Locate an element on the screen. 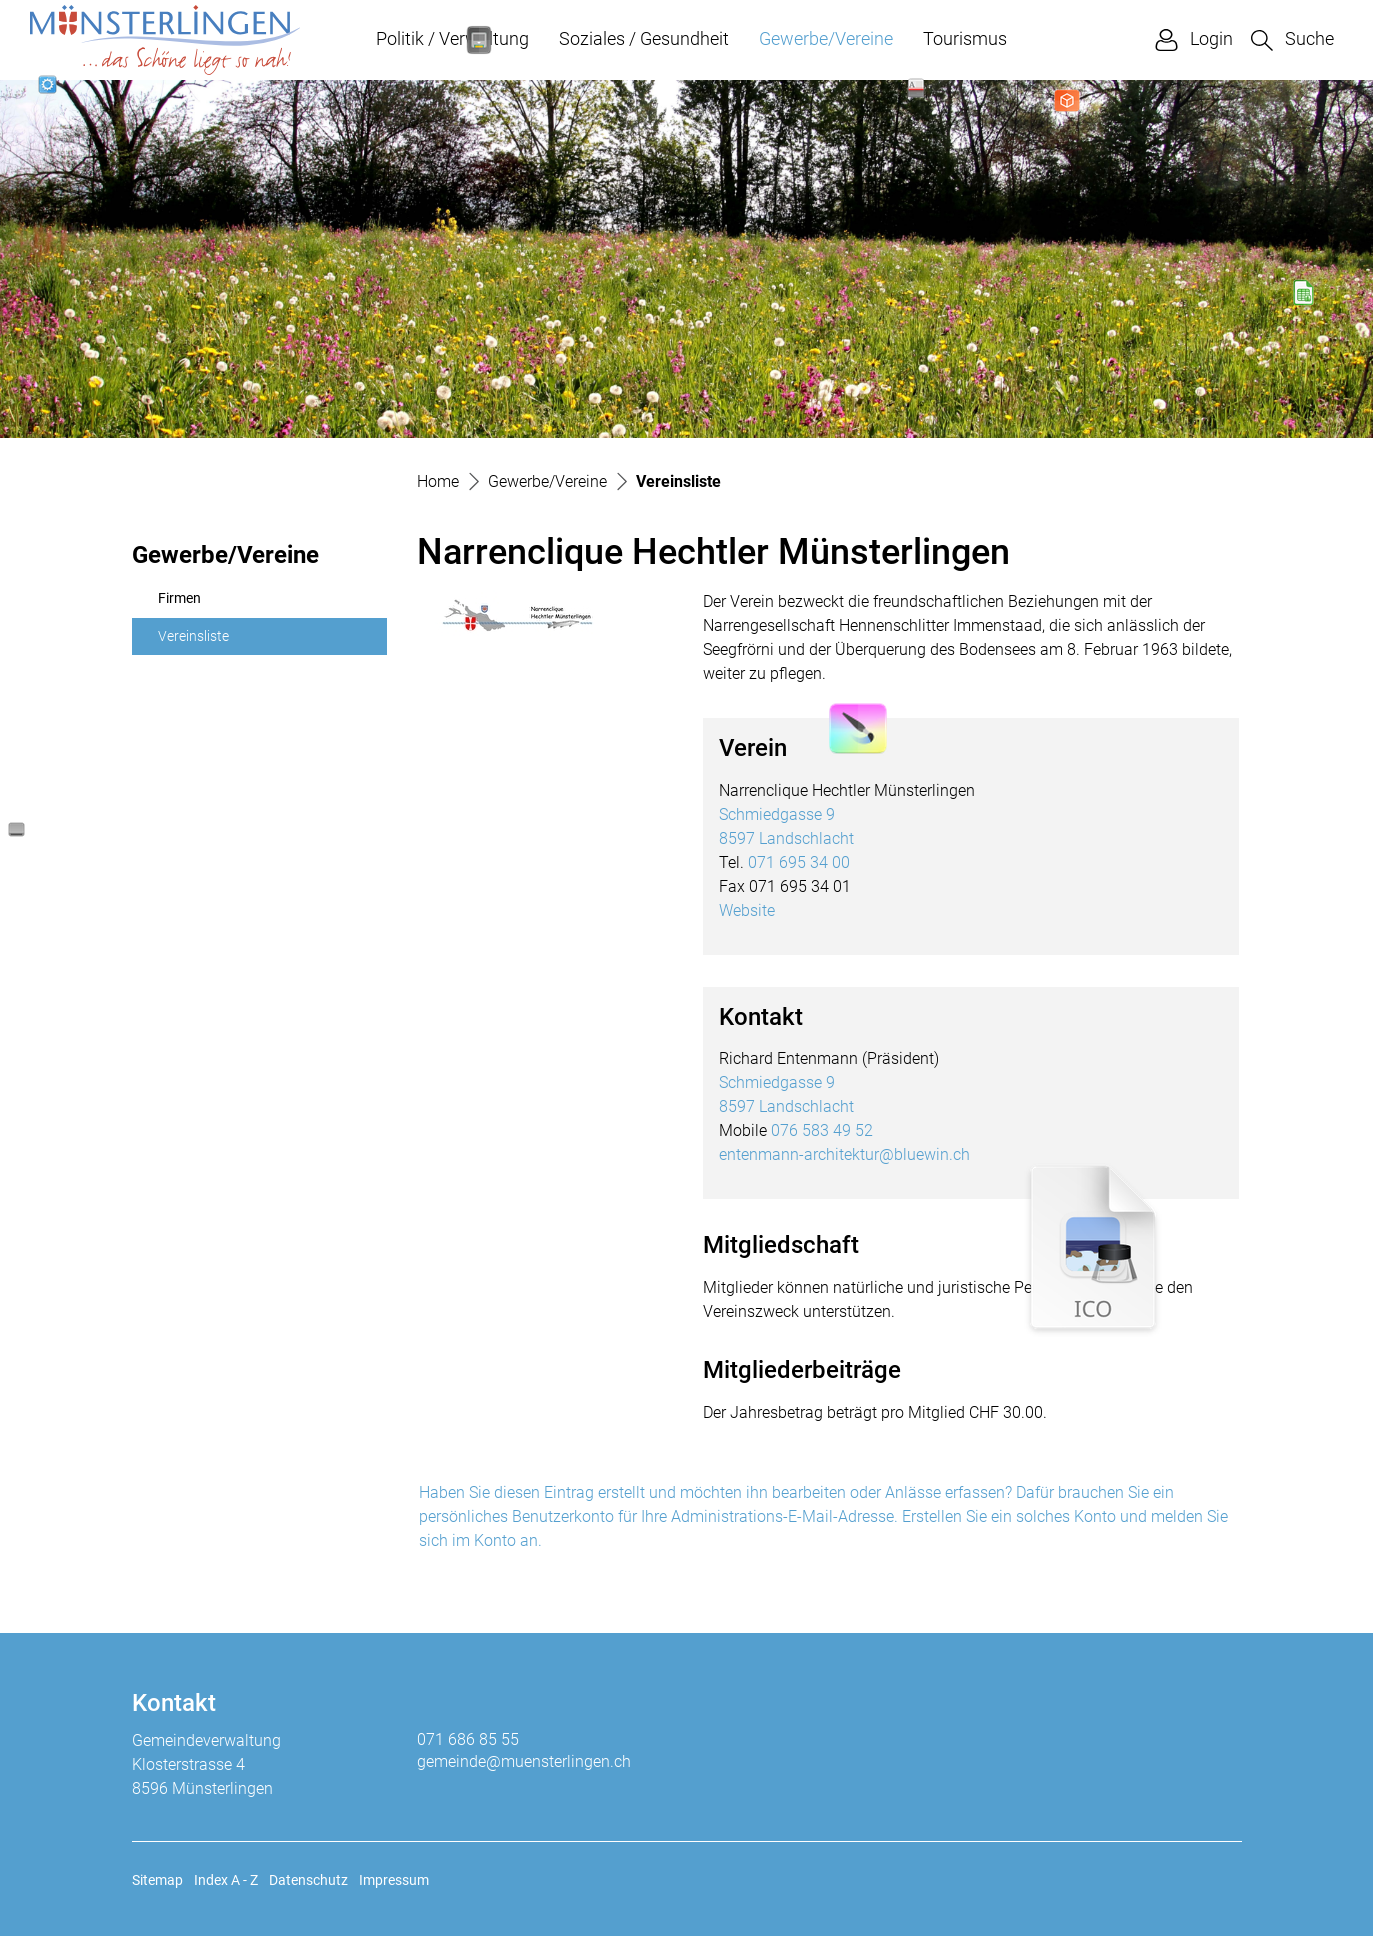 This screenshot has height=1936, width=1373. open a spreadsheet template file is located at coordinates (1303, 292).